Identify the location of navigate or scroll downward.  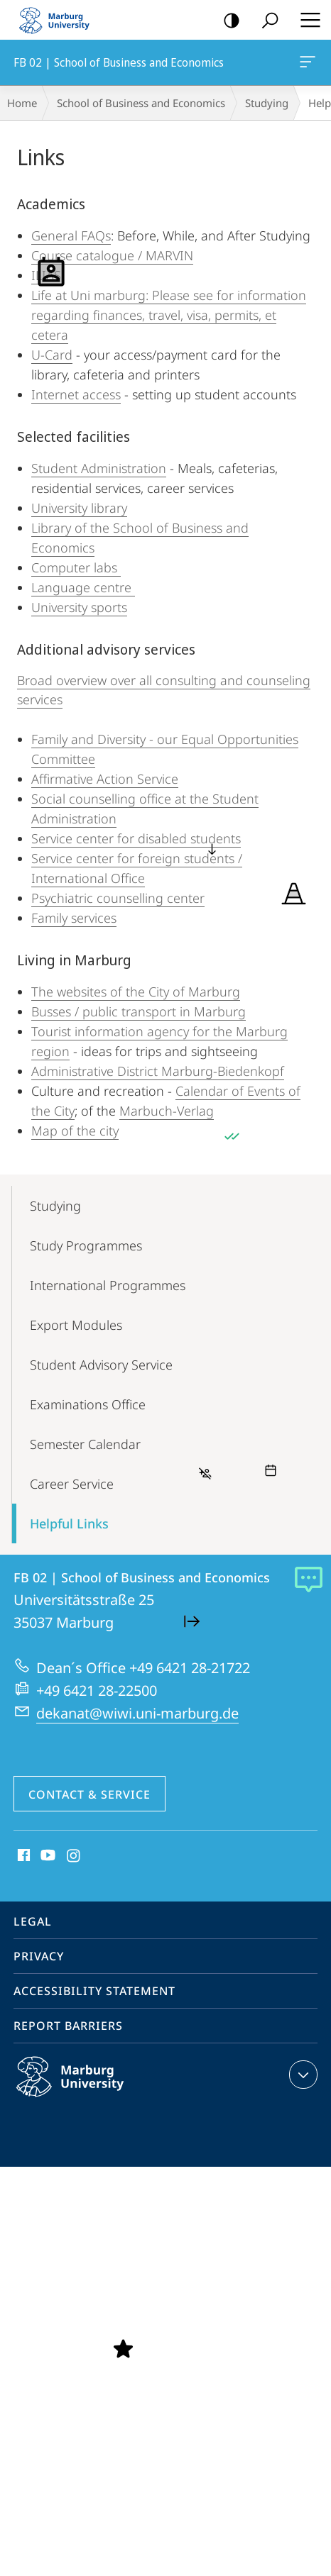
(212, 849).